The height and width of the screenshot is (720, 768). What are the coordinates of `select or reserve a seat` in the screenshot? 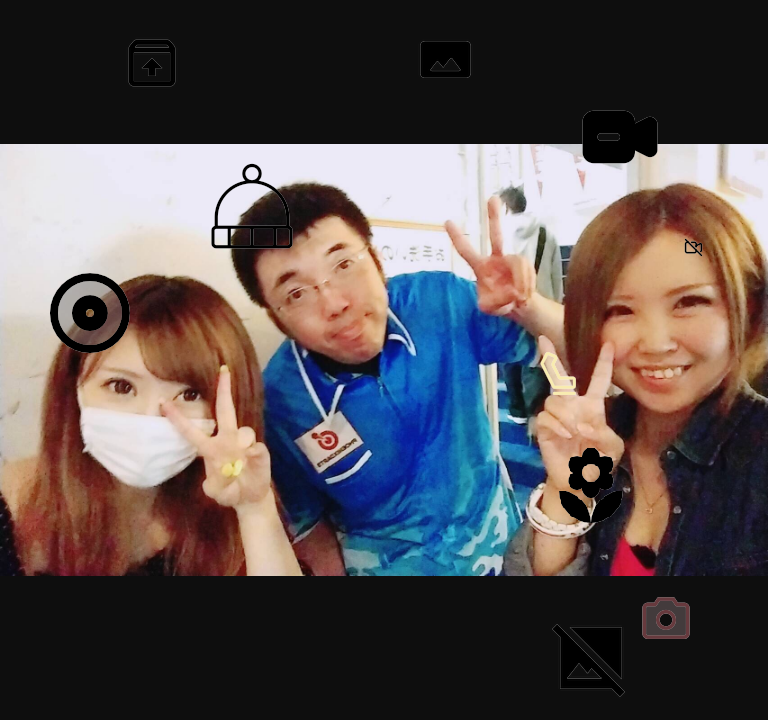 It's located at (557, 373).